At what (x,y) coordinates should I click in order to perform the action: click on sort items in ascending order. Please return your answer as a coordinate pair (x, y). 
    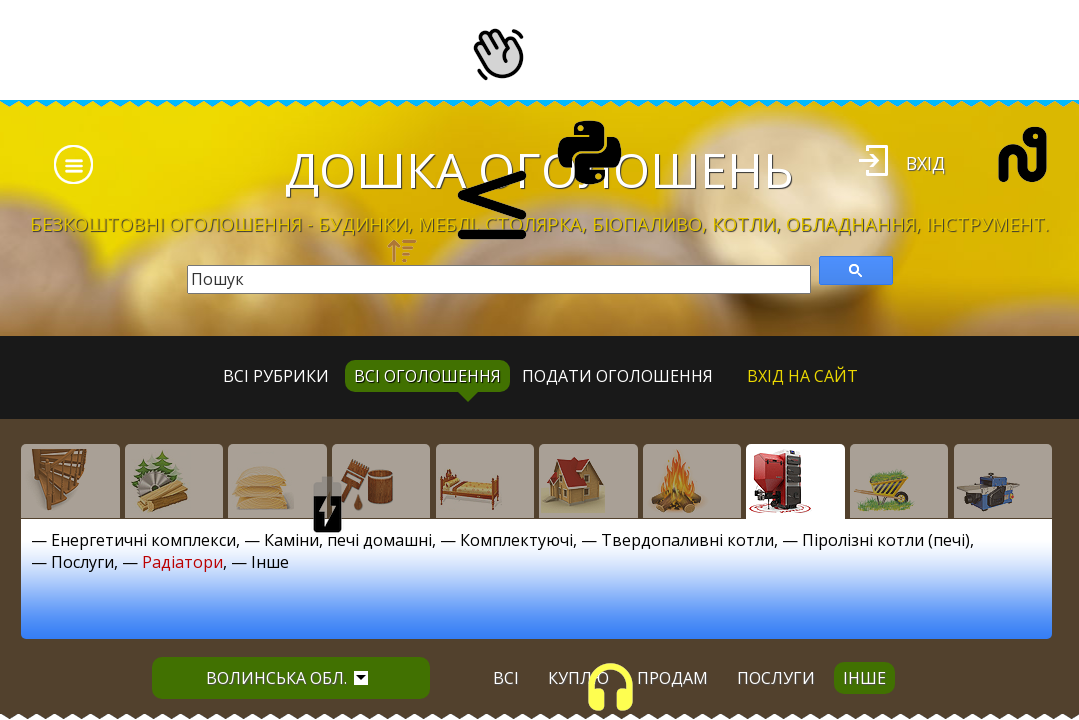
    Looking at the image, I should click on (402, 251).